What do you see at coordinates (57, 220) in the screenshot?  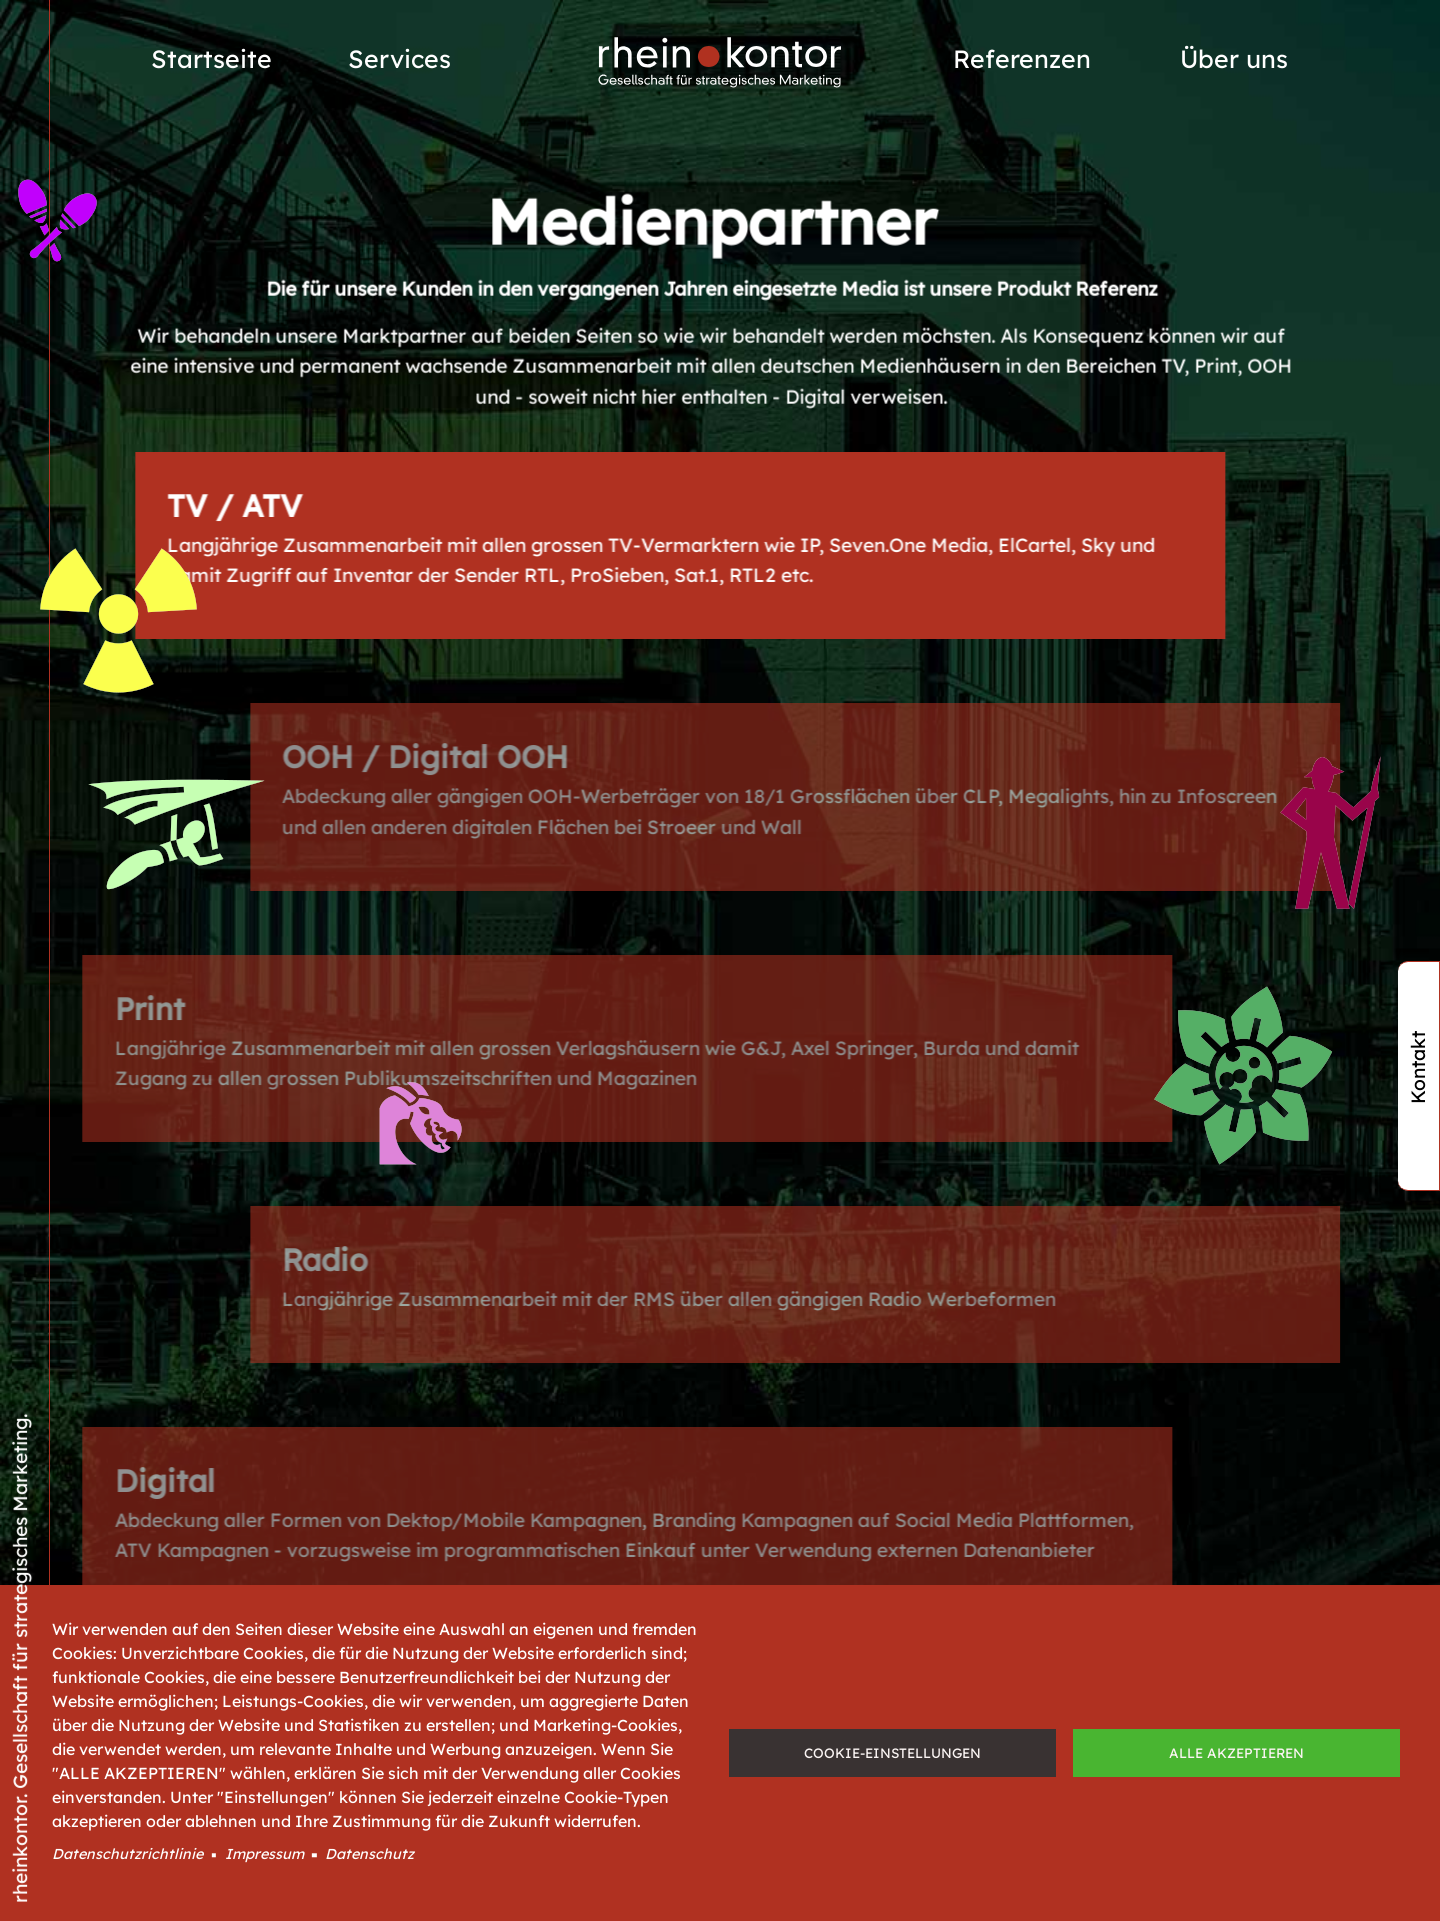 I see `access music or sound effects settings` at bounding box center [57, 220].